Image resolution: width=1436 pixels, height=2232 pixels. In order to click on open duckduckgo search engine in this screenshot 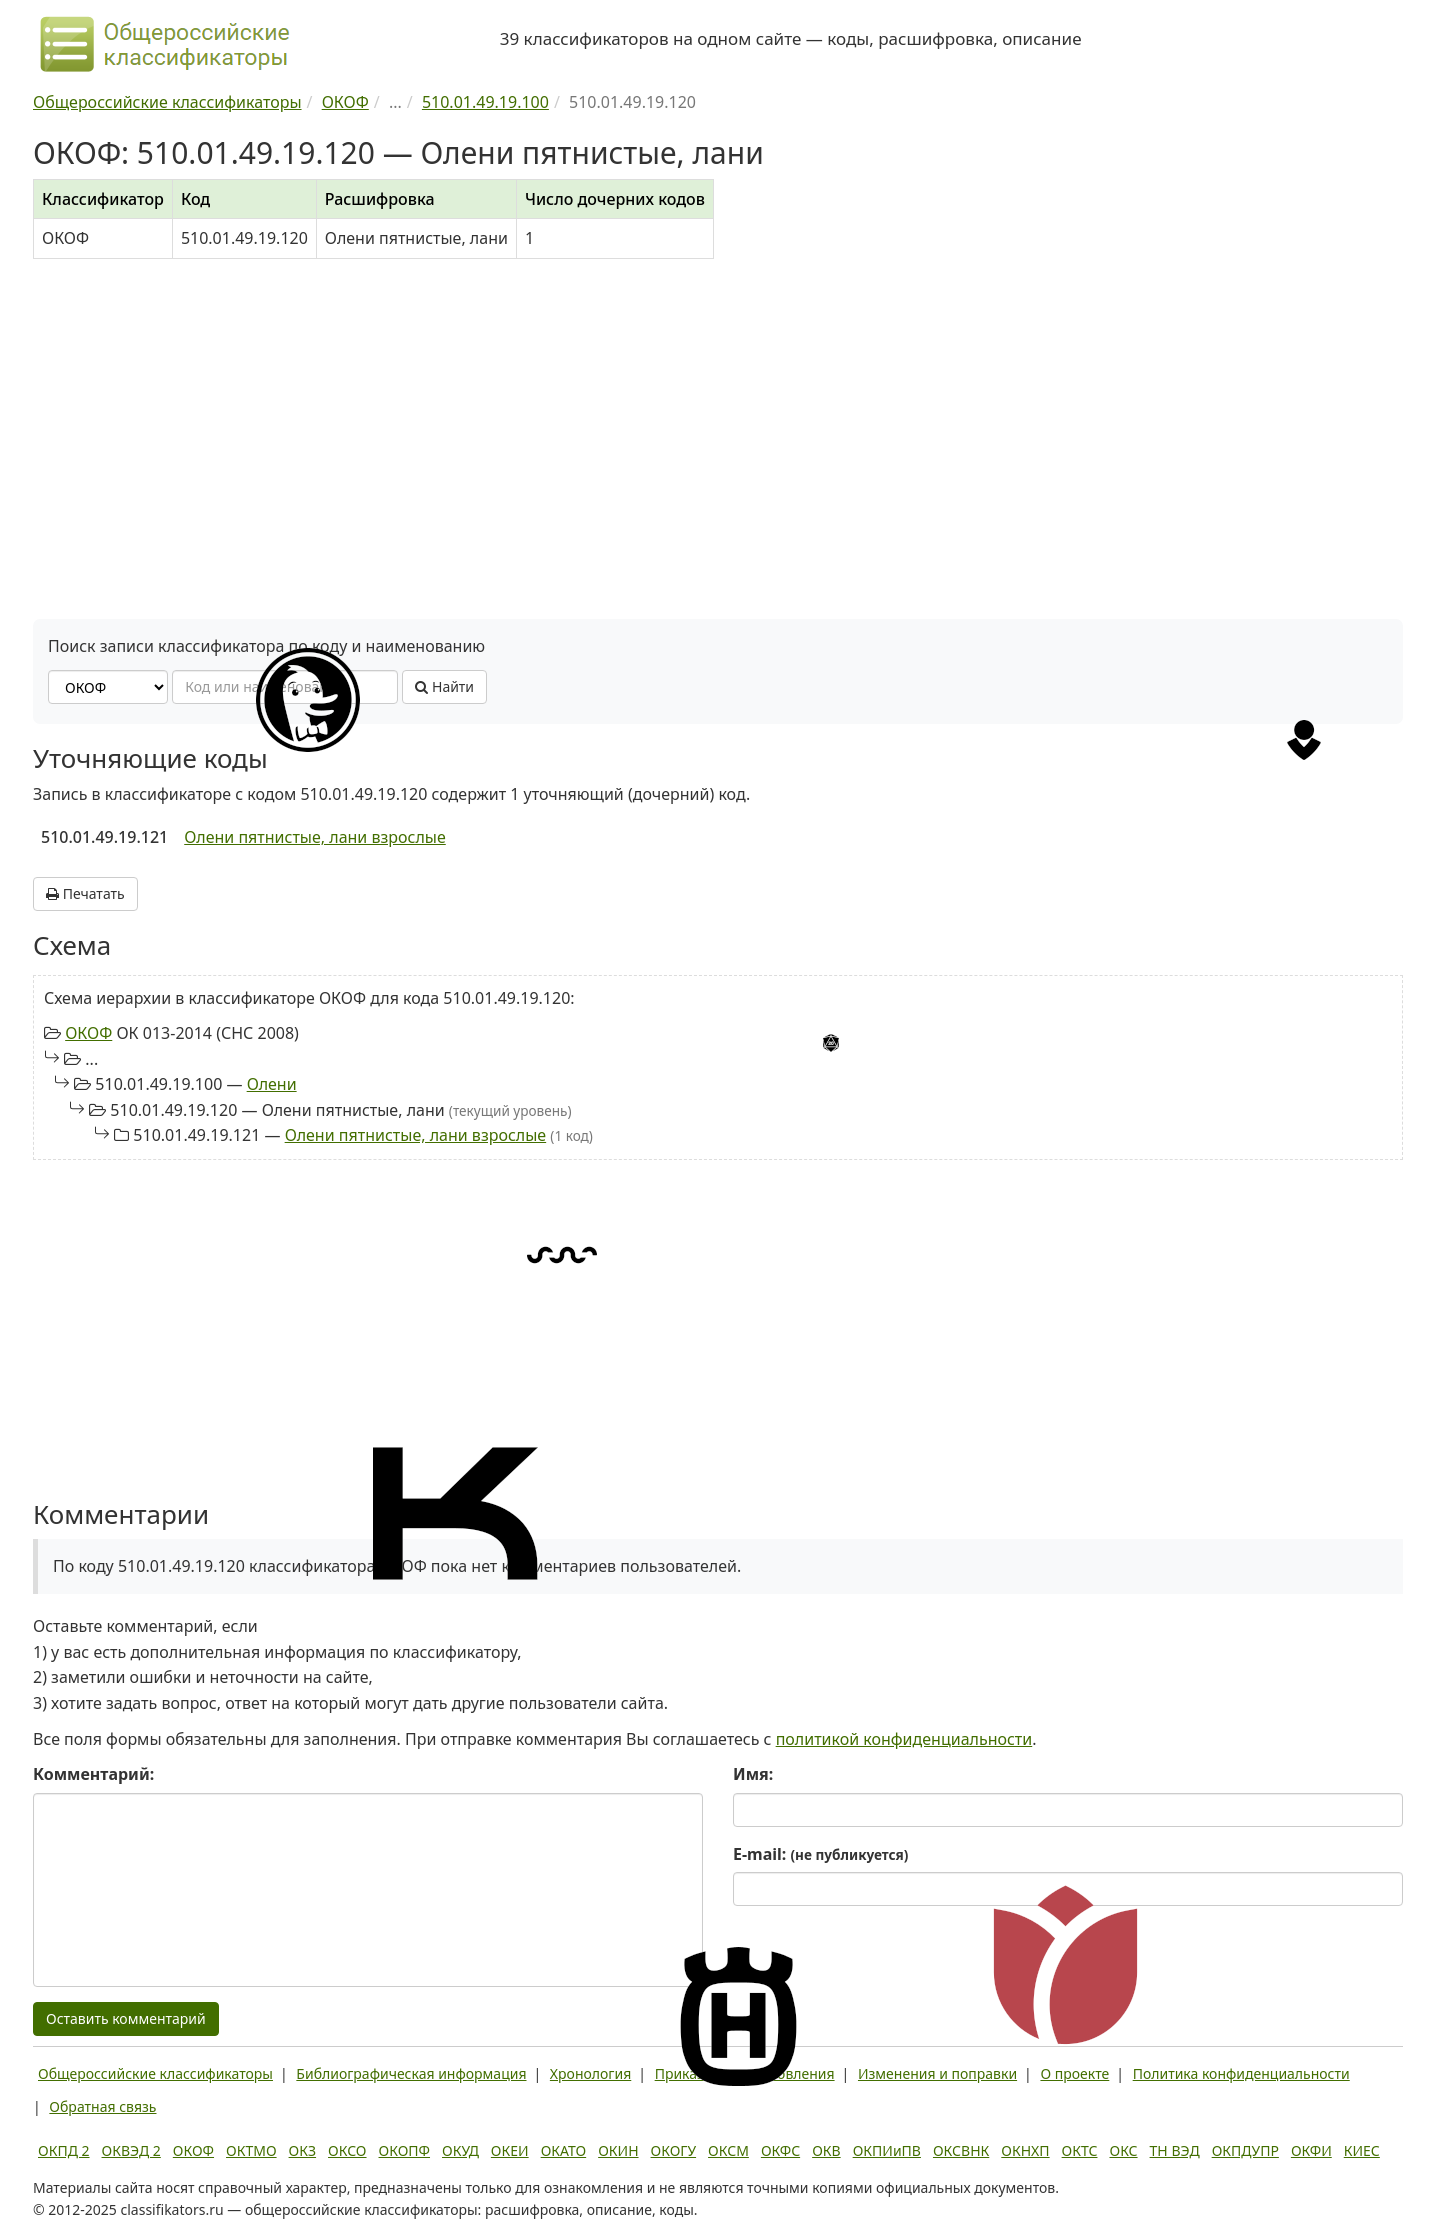, I will do `click(308, 700)`.